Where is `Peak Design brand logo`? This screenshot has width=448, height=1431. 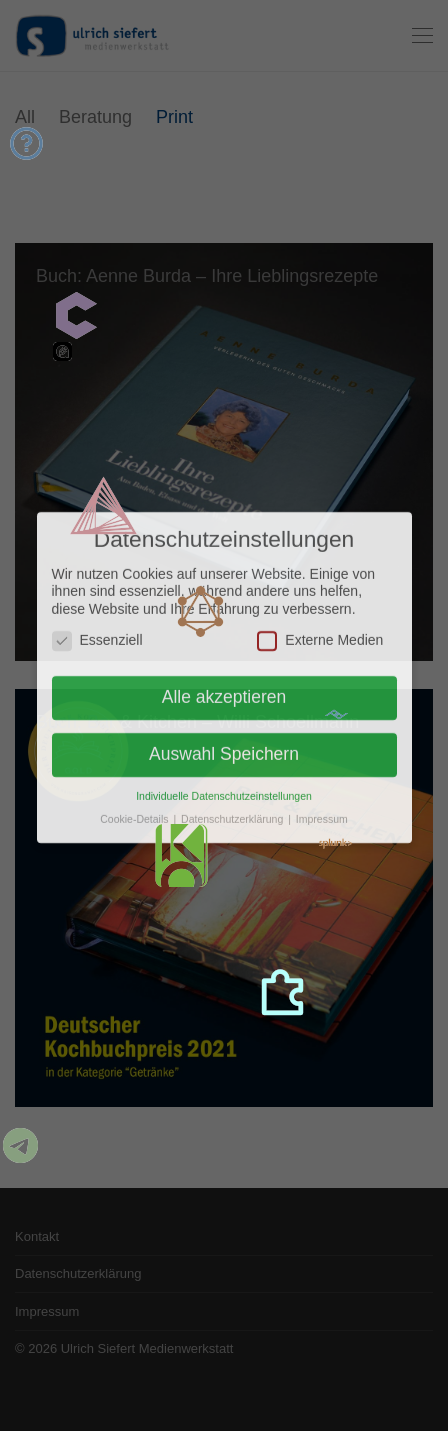 Peak Design brand logo is located at coordinates (336, 714).